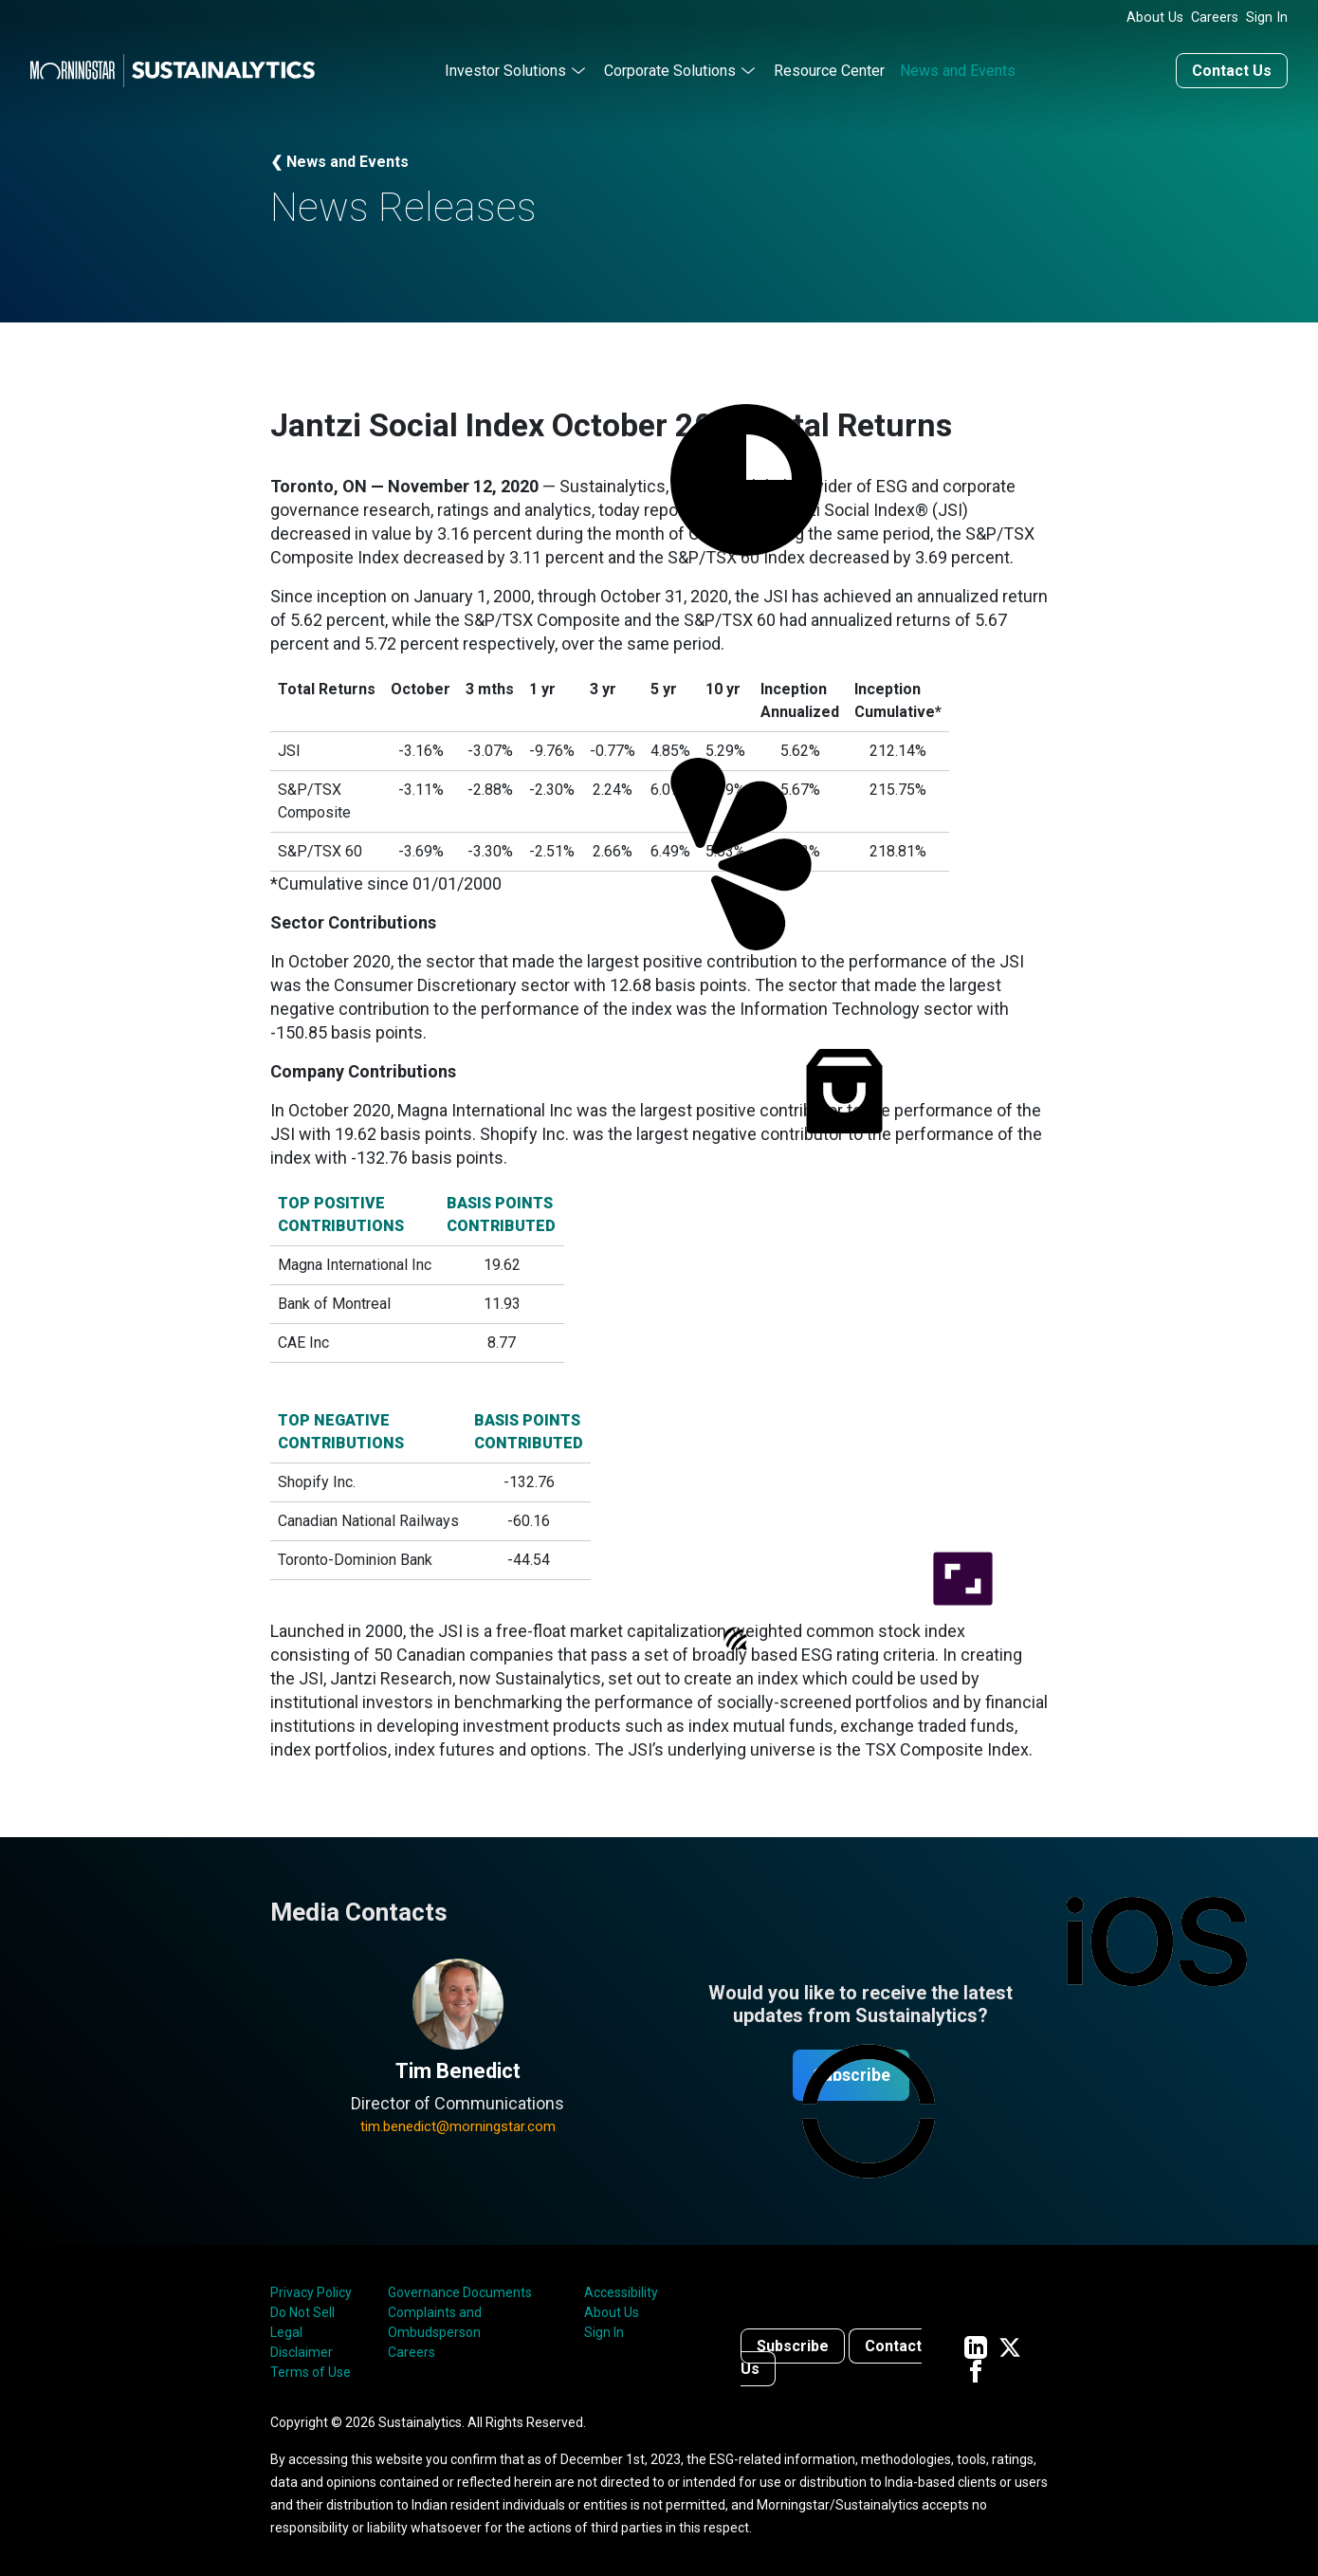 The image size is (1318, 2576). What do you see at coordinates (962, 1578) in the screenshot?
I see `adjust aspect ratio settings` at bounding box center [962, 1578].